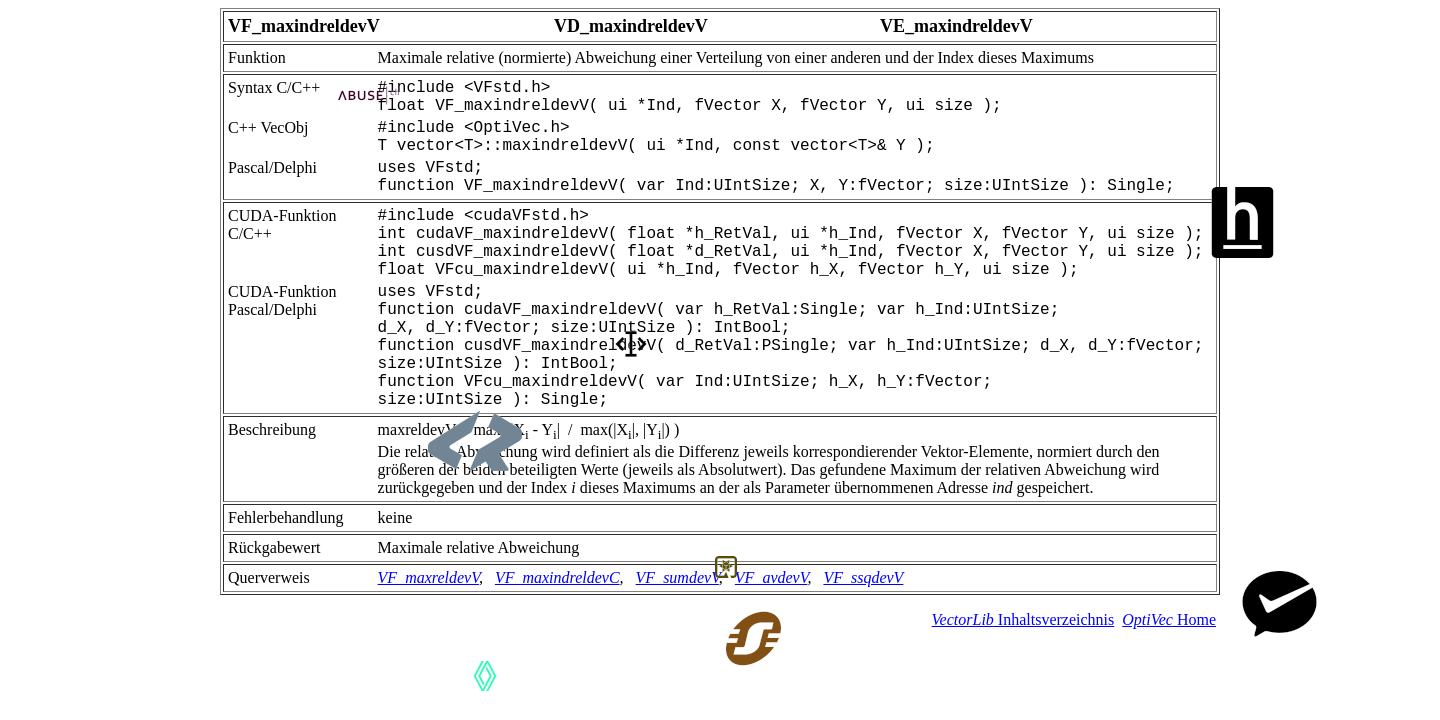  I want to click on visit hackerearth coding platform, so click(1242, 222).